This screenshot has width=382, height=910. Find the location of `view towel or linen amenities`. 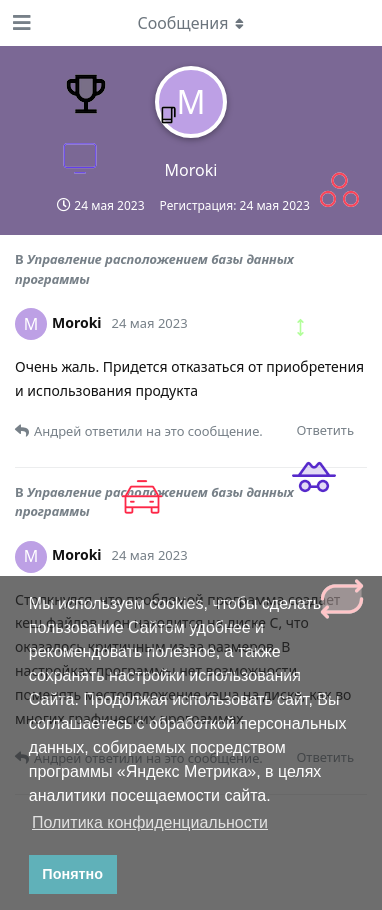

view towel or linen amenities is located at coordinates (168, 115).